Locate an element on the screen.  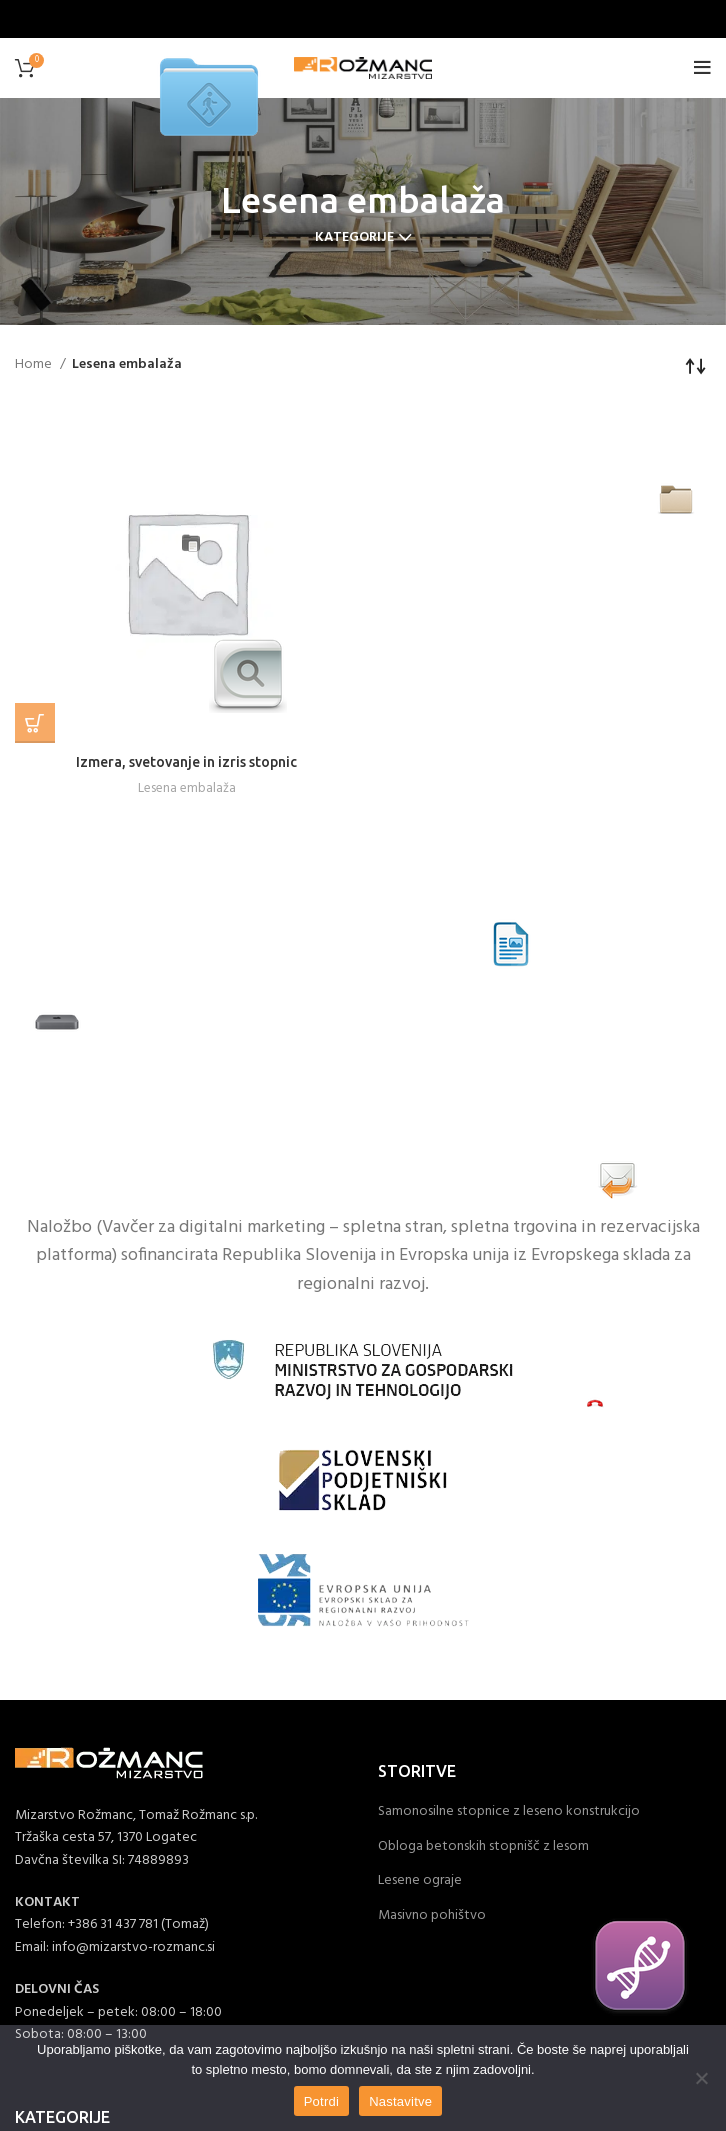
reply to the sender of this email is located at coordinates (617, 1177).